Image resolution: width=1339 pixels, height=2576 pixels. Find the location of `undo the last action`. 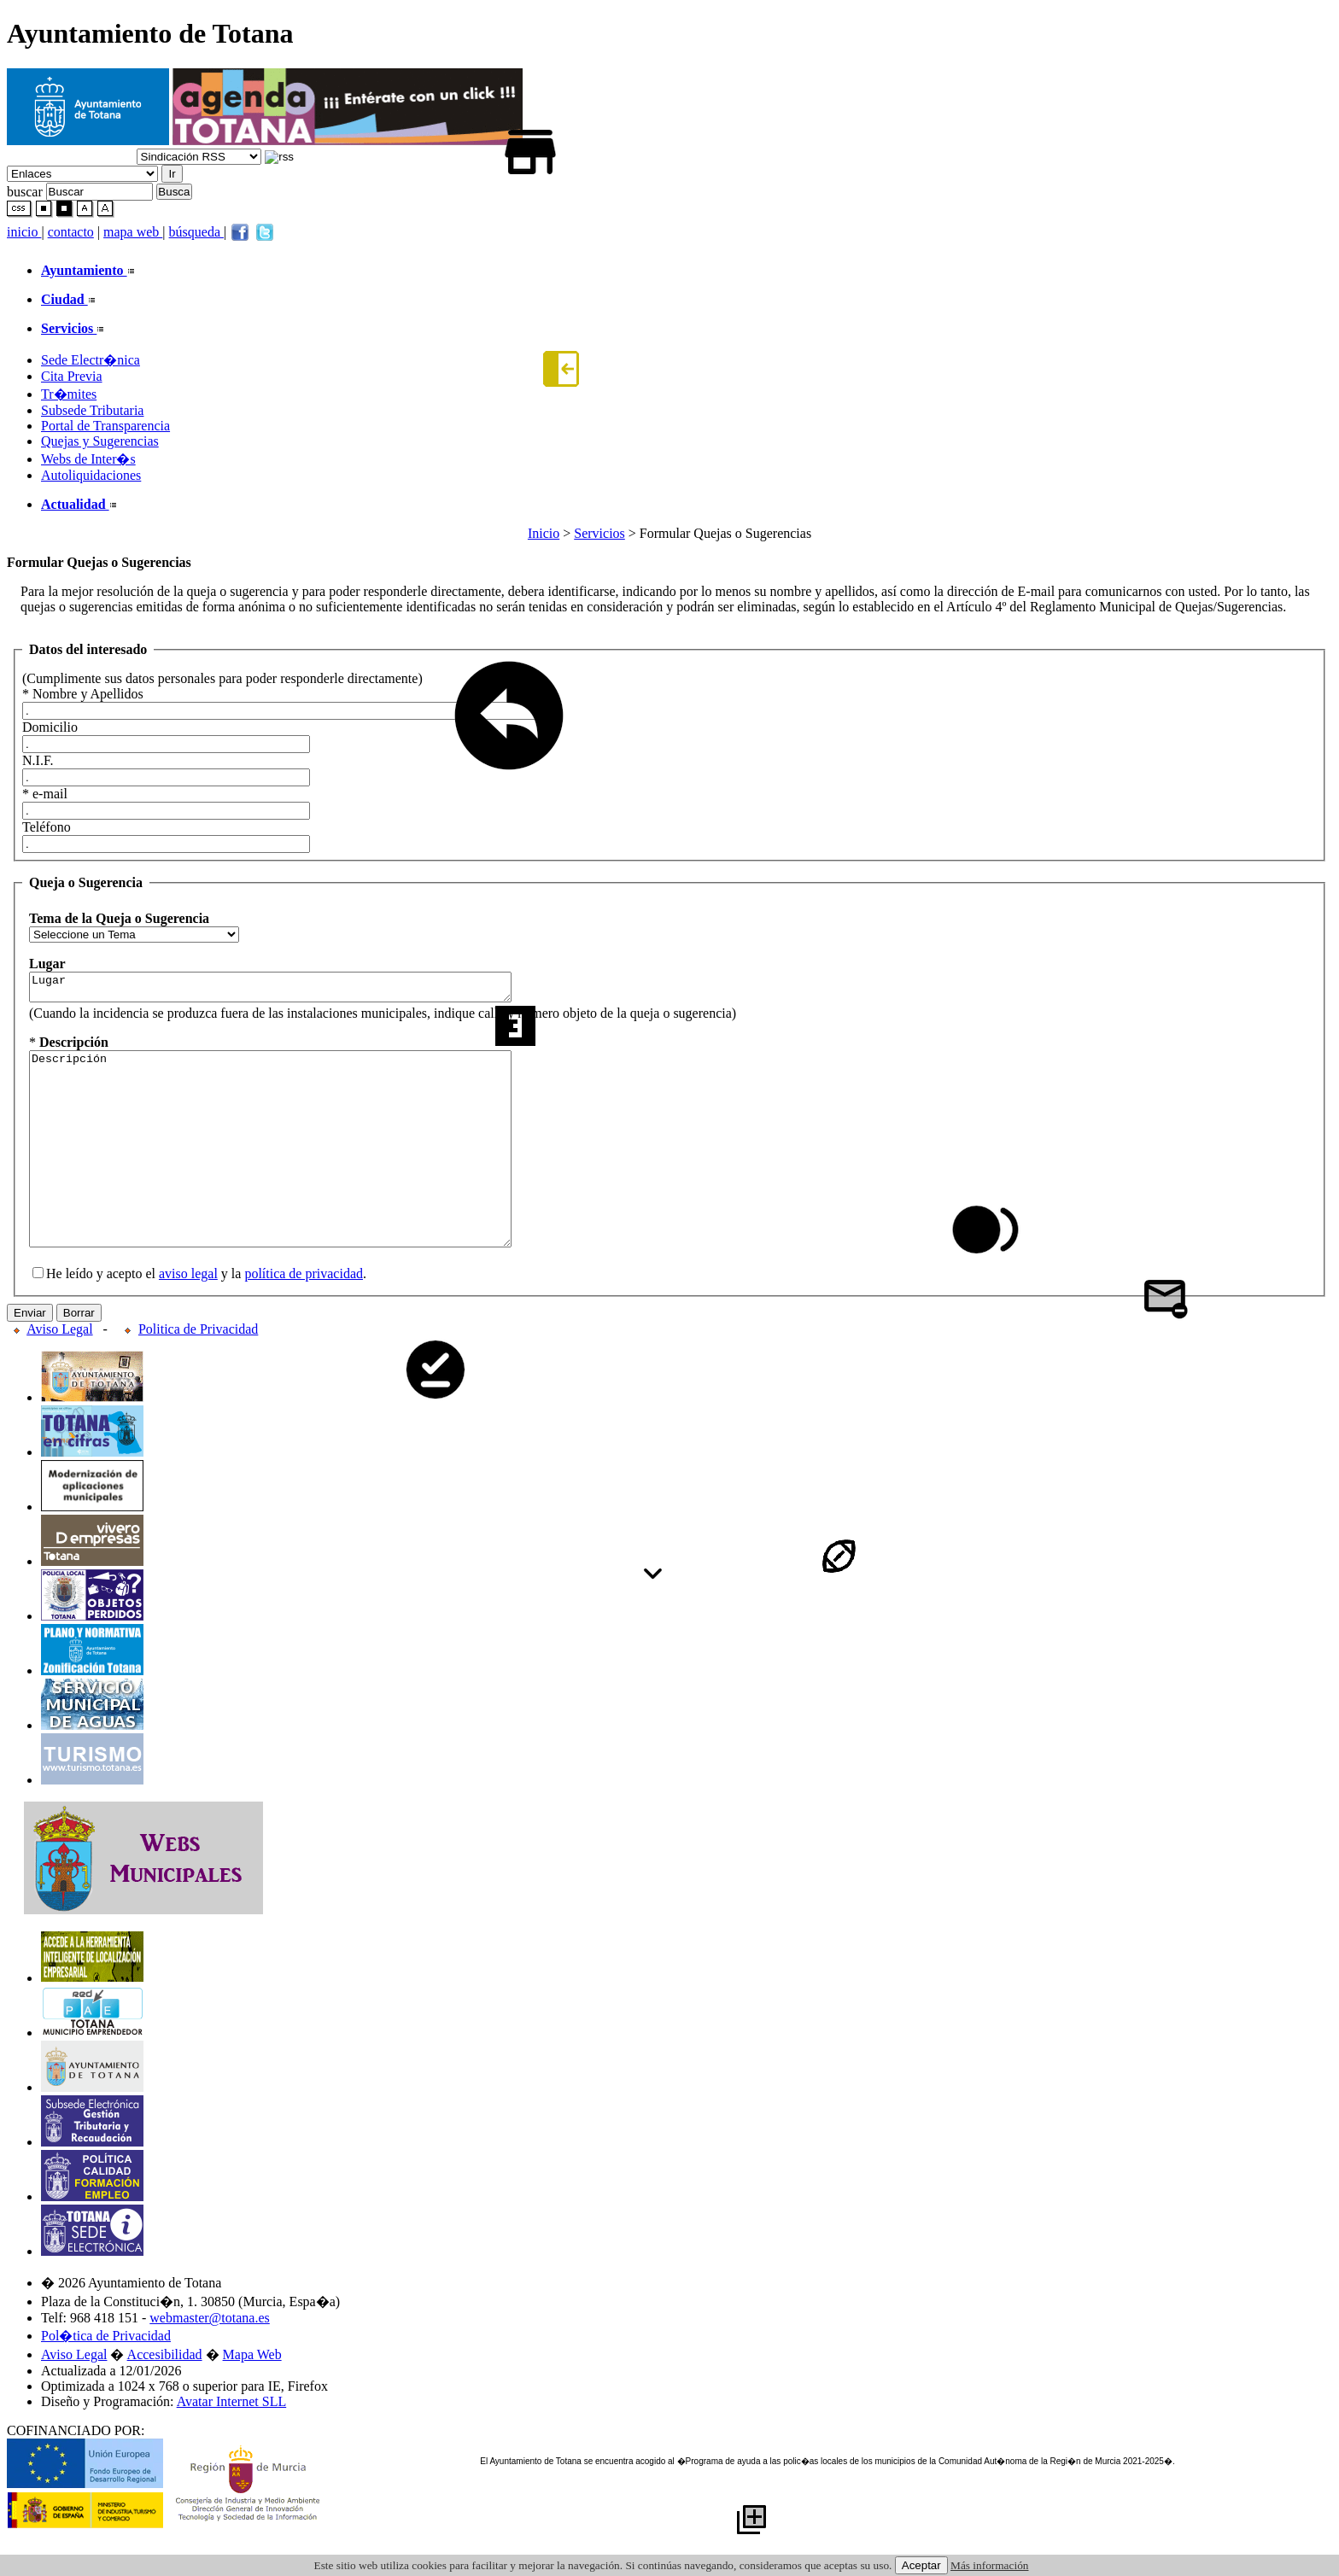

undo the last action is located at coordinates (509, 716).